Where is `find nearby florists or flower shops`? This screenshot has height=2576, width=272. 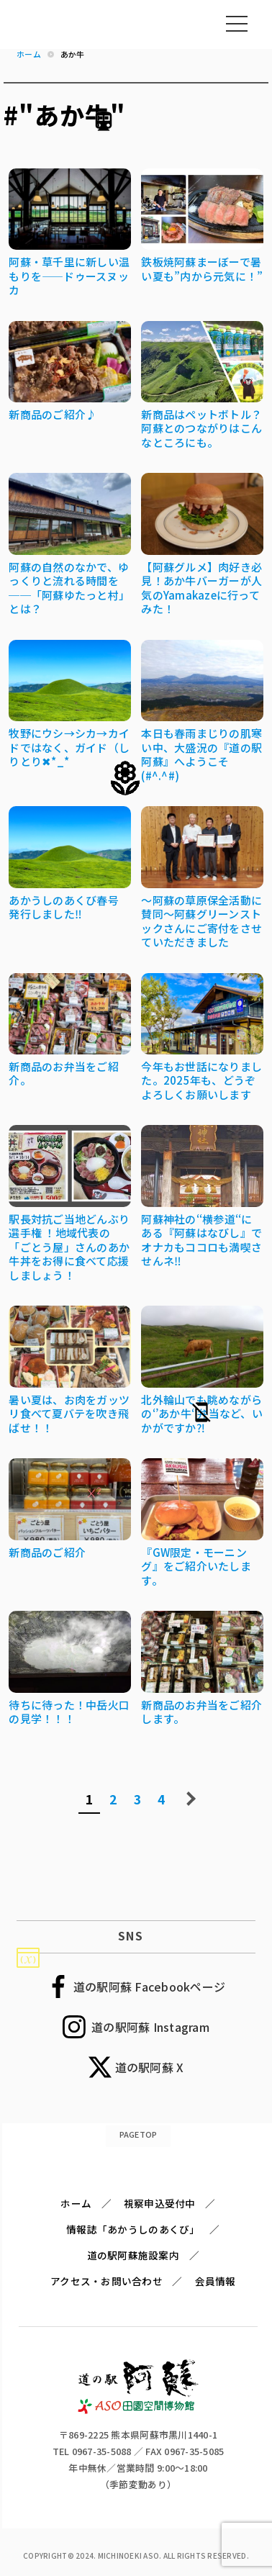 find nearby florists or flower shops is located at coordinates (125, 779).